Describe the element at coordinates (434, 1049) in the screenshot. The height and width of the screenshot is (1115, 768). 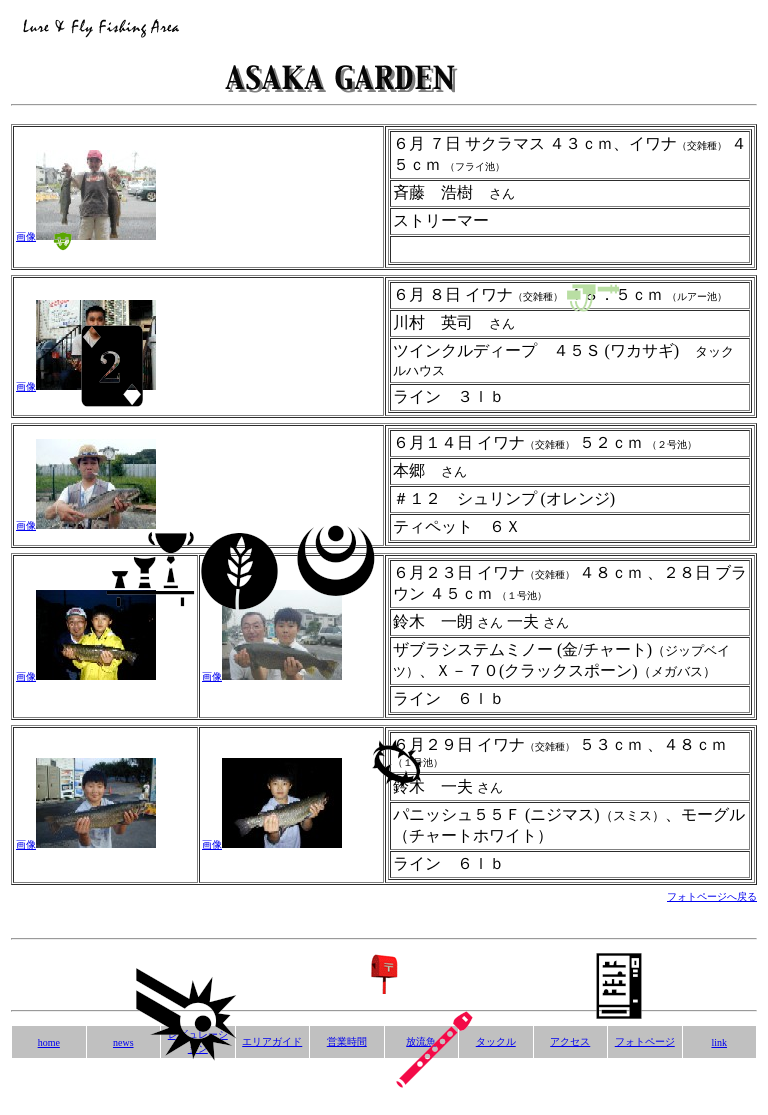
I see `access music or audio player` at that location.